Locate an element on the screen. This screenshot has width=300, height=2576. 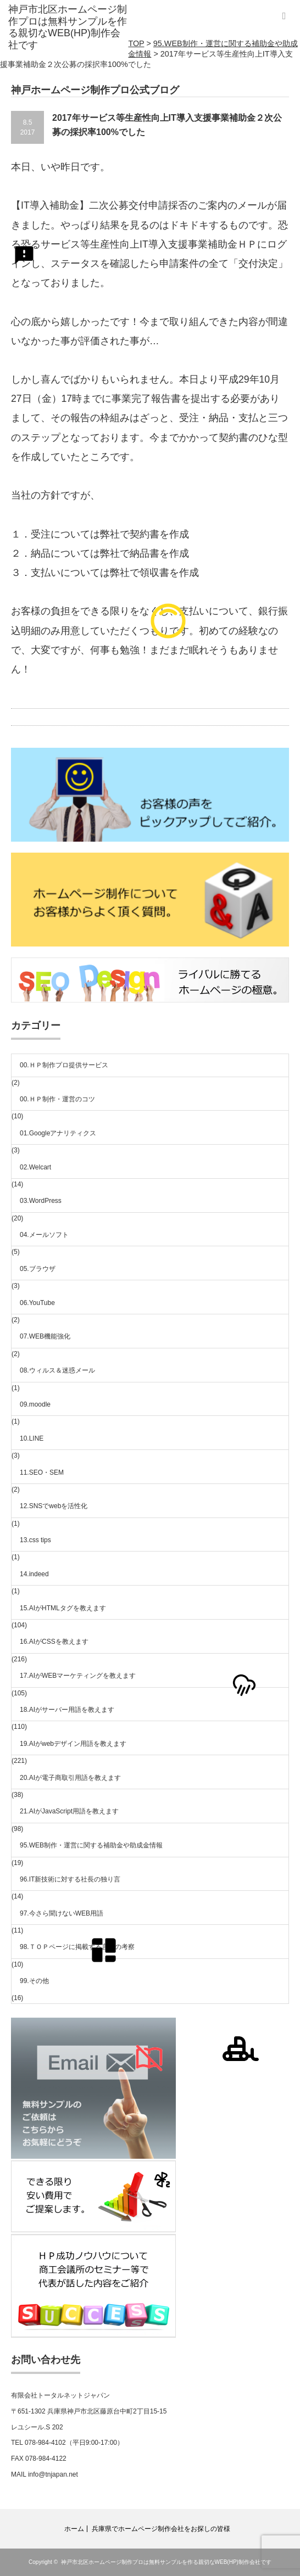
apply inner shadow effect to top edge is located at coordinates (168, 621).